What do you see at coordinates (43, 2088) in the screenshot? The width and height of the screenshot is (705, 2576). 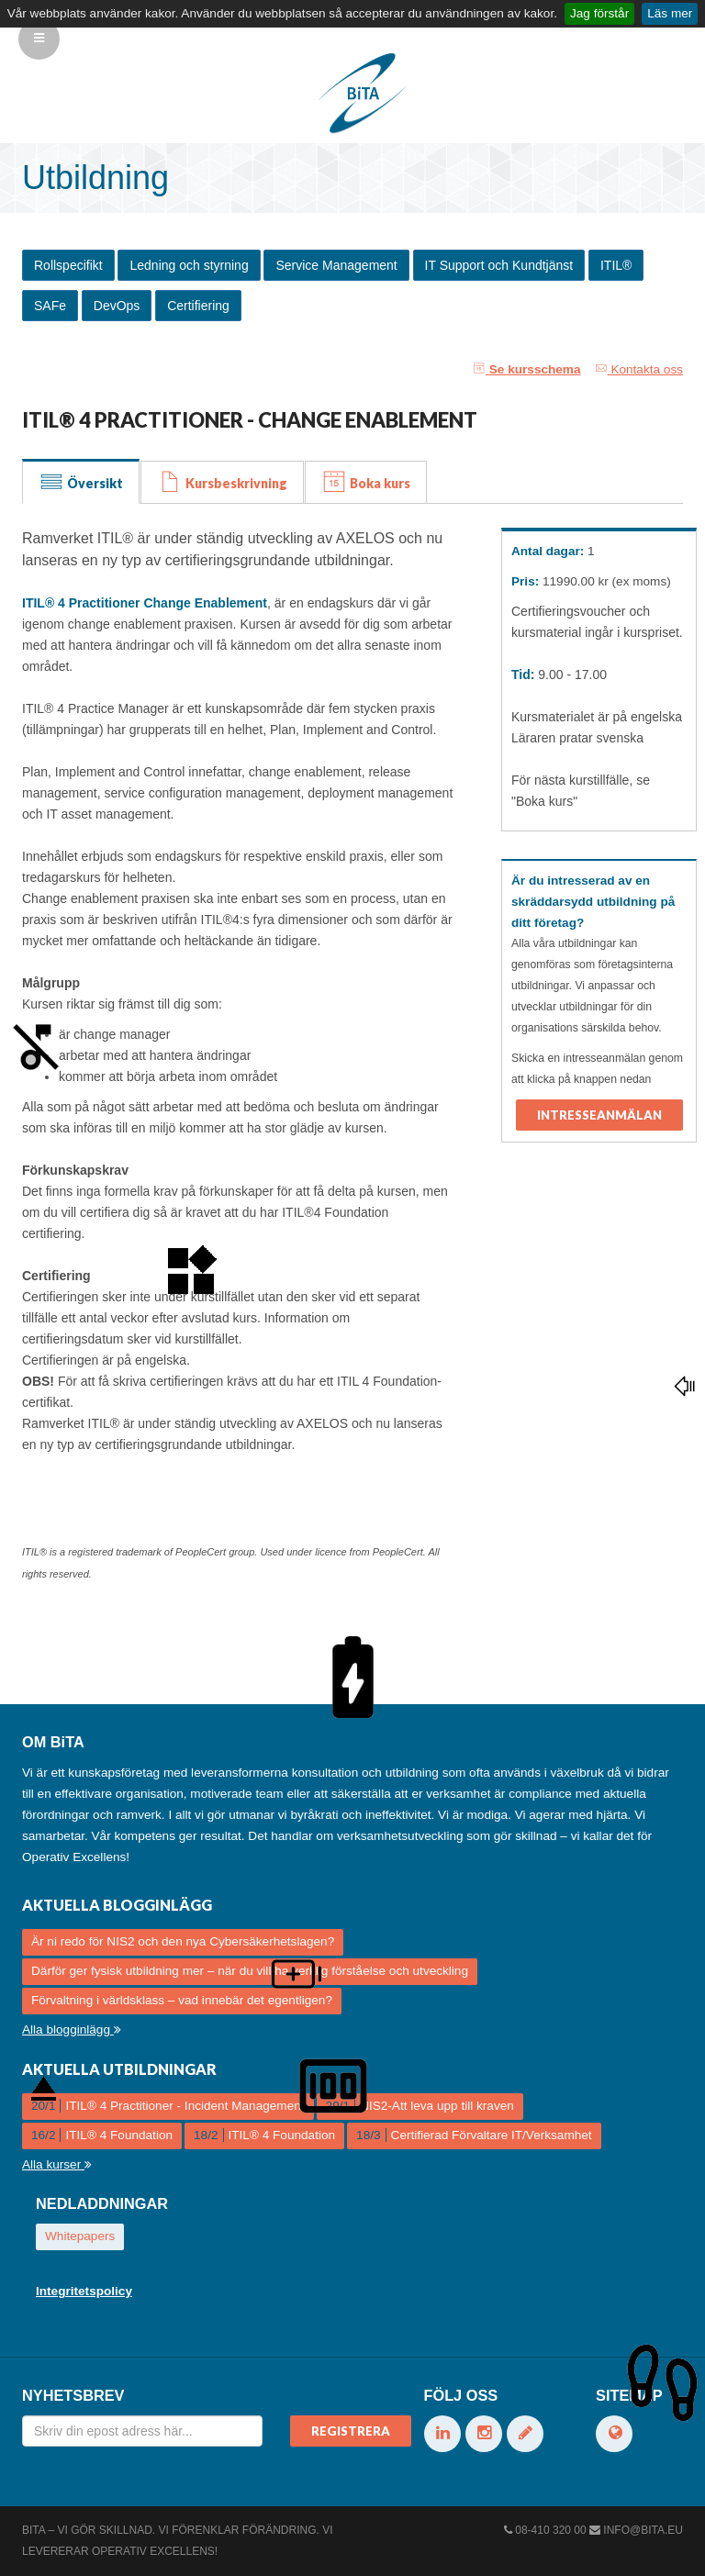 I see `eject removable media or disc` at bounding box center [43, 2088].